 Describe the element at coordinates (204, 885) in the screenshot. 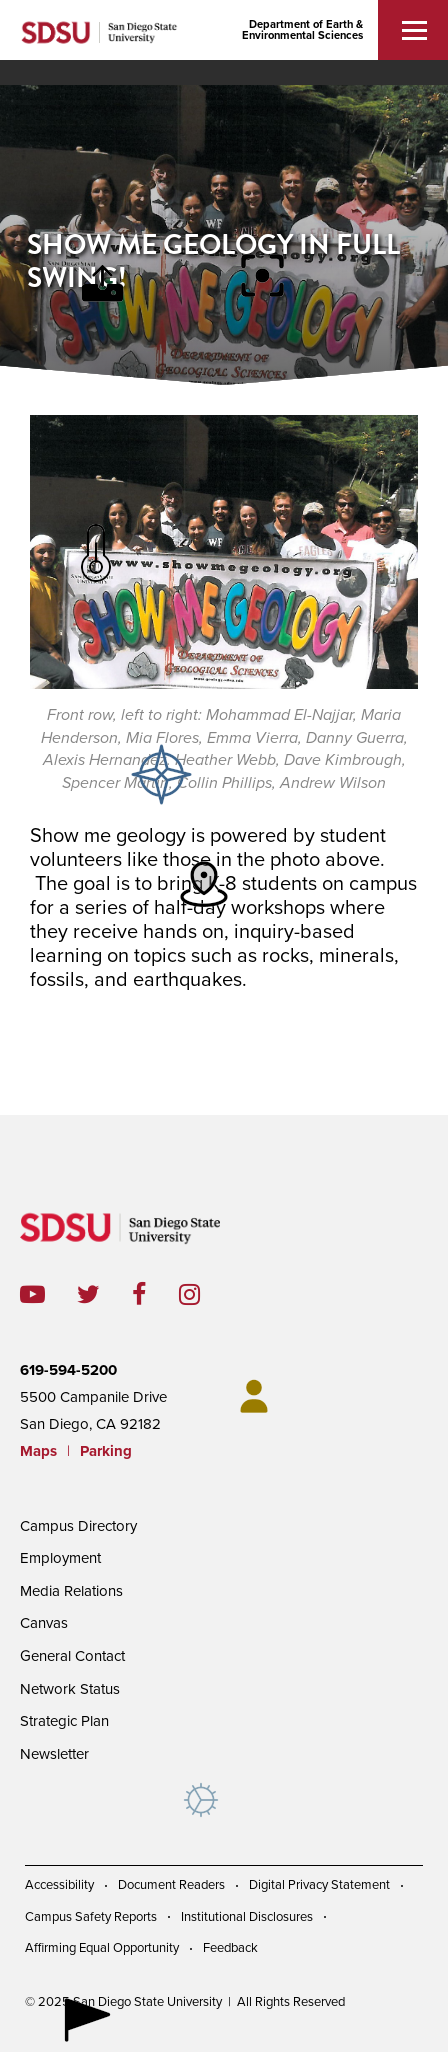

I see `view location area or region on map` at that location.